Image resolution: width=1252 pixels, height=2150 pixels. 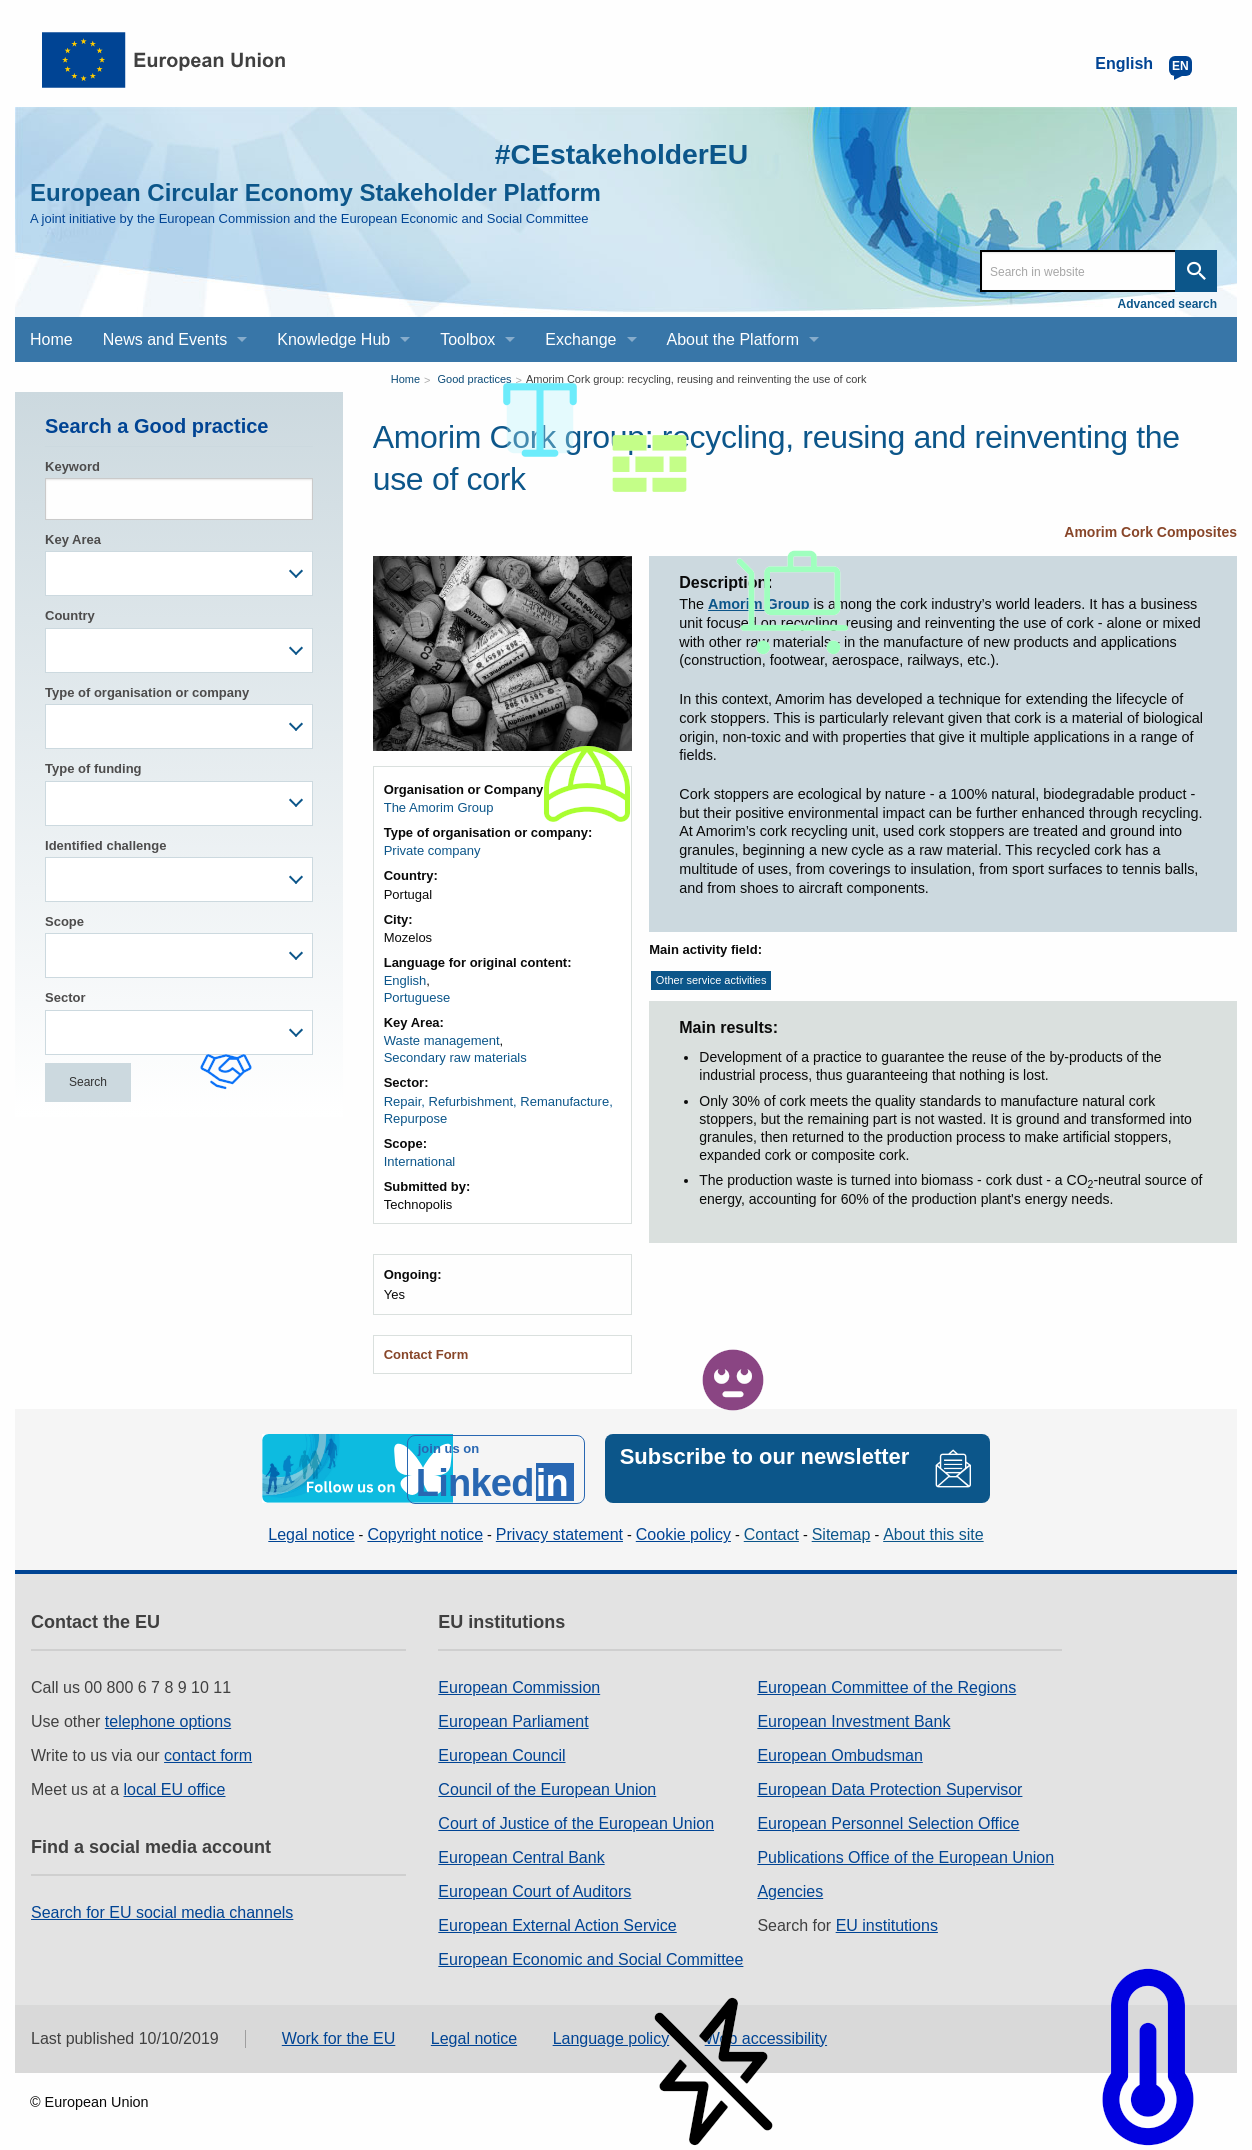 I want to click on access luggage or baggage services, so click(x=790, y=600).